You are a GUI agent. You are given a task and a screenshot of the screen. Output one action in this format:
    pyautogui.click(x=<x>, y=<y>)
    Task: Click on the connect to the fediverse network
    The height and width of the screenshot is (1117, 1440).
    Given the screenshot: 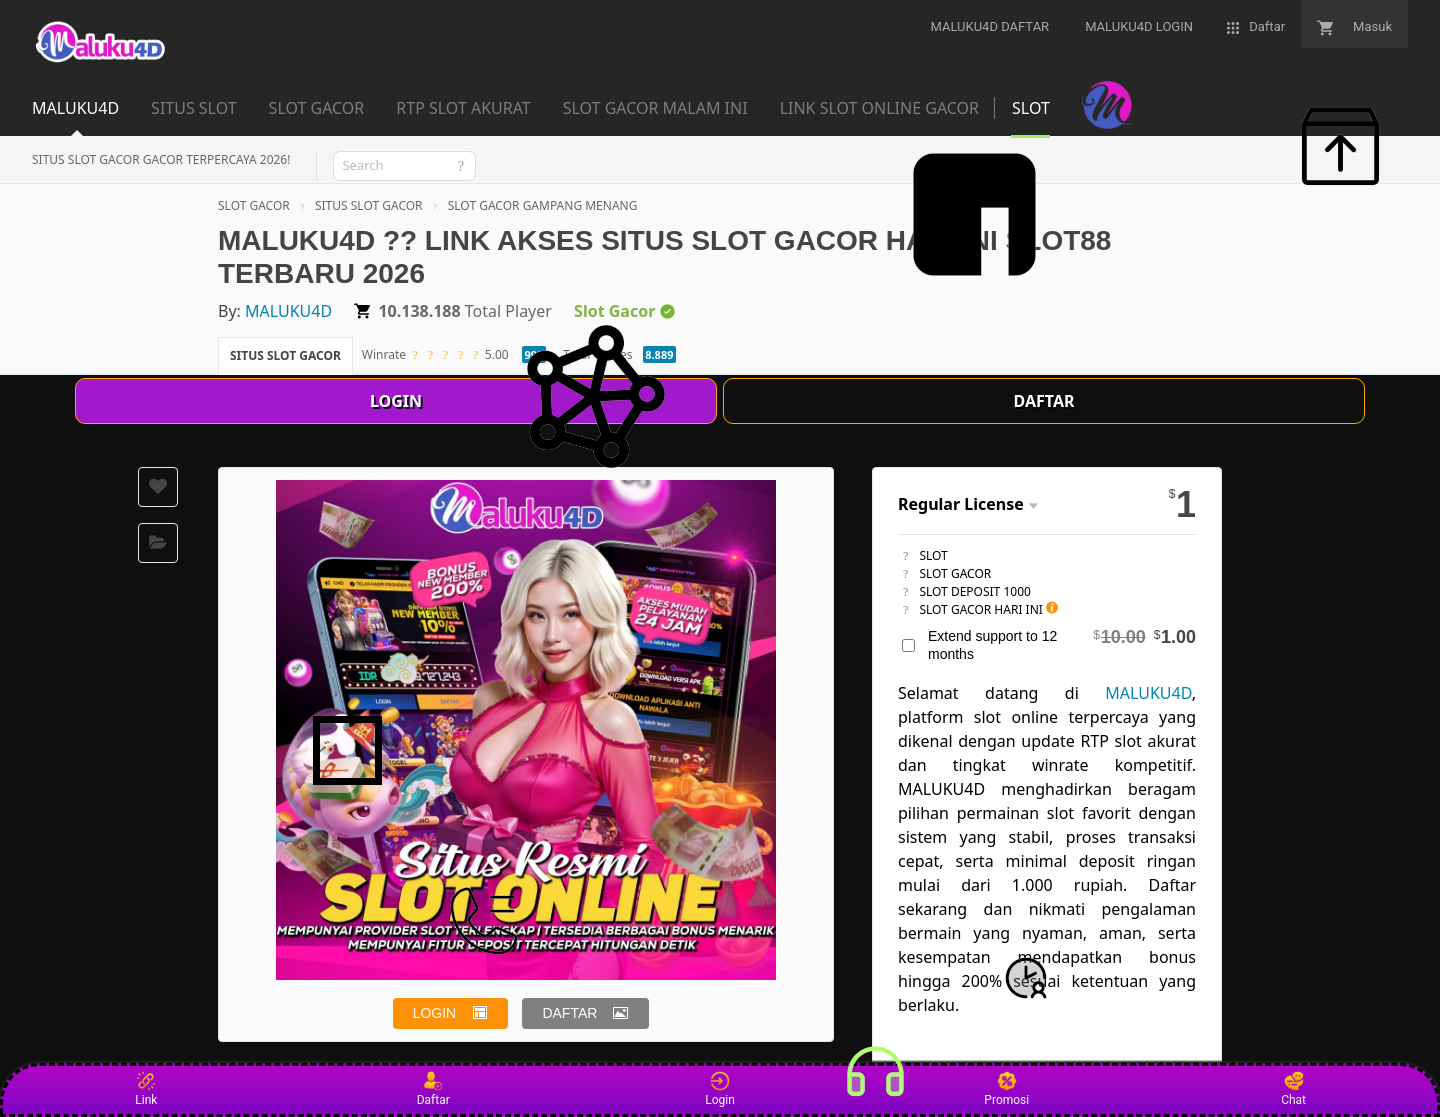 What is the action you would take?
    pyautogui.click(x=593, y=396)
    